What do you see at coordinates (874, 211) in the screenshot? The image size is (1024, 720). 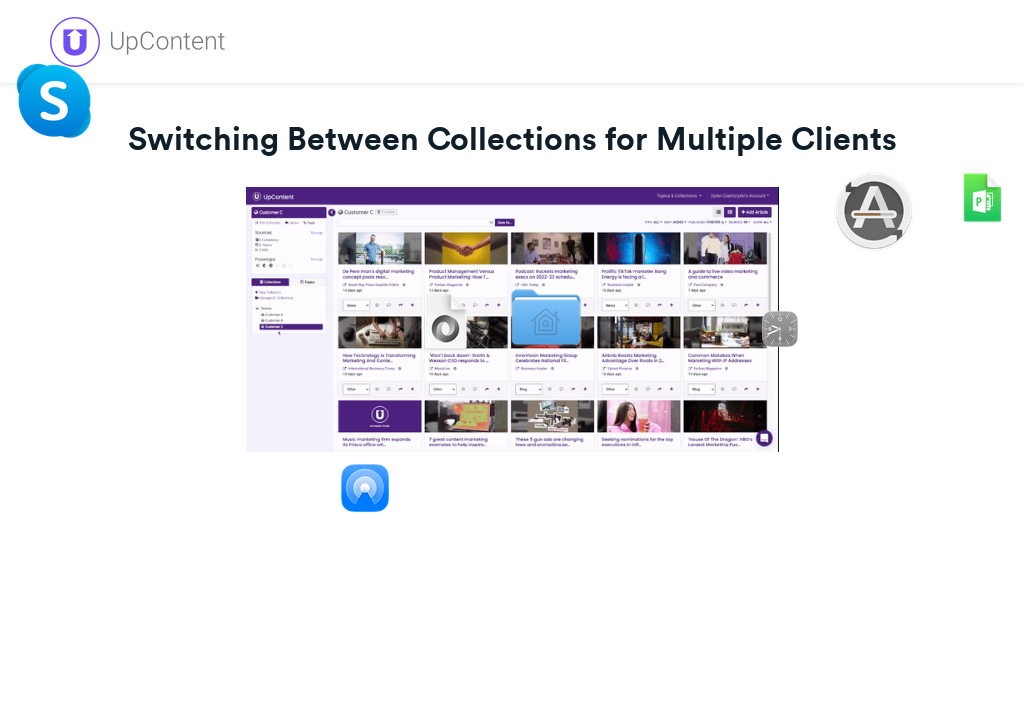 I see `check for available software updates` at bounding box center [874, 211].